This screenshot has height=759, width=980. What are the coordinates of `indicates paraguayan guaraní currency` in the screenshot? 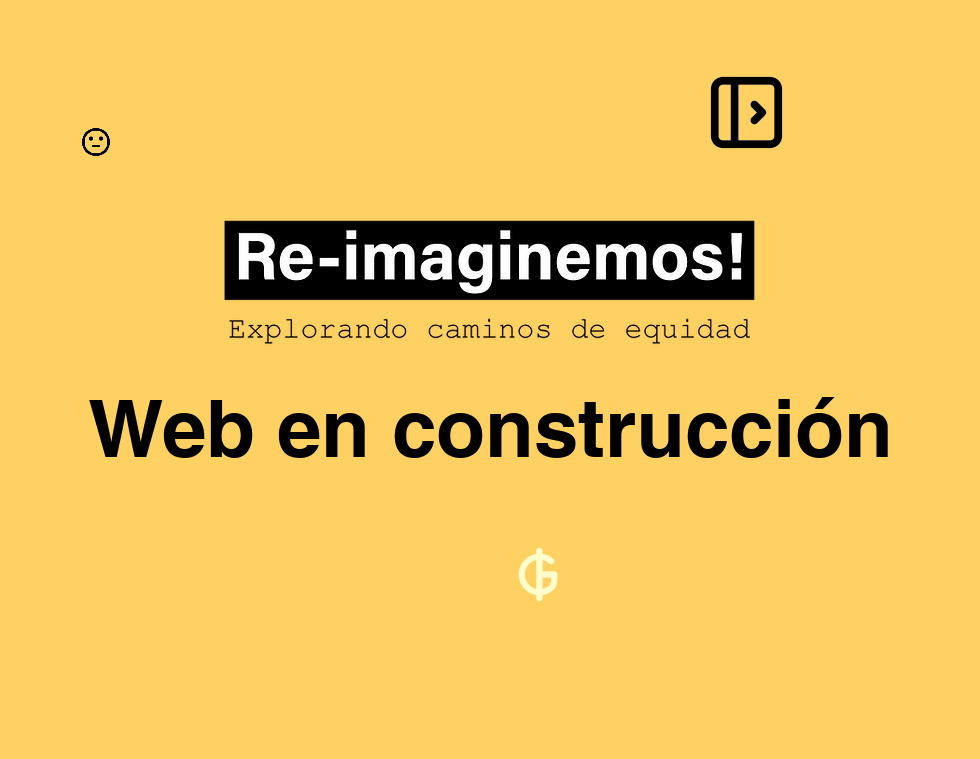 It's located at (539, 574).